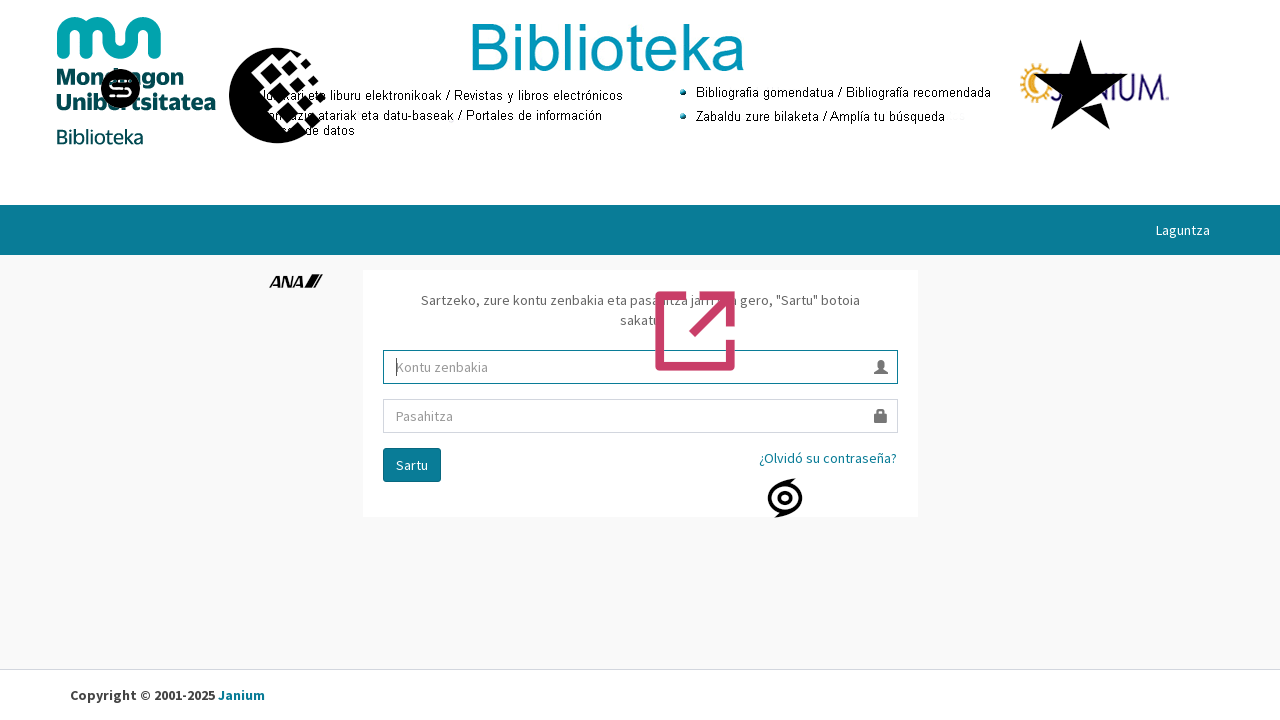  I want to click on open link in a new window or tab, so click(695, 331).